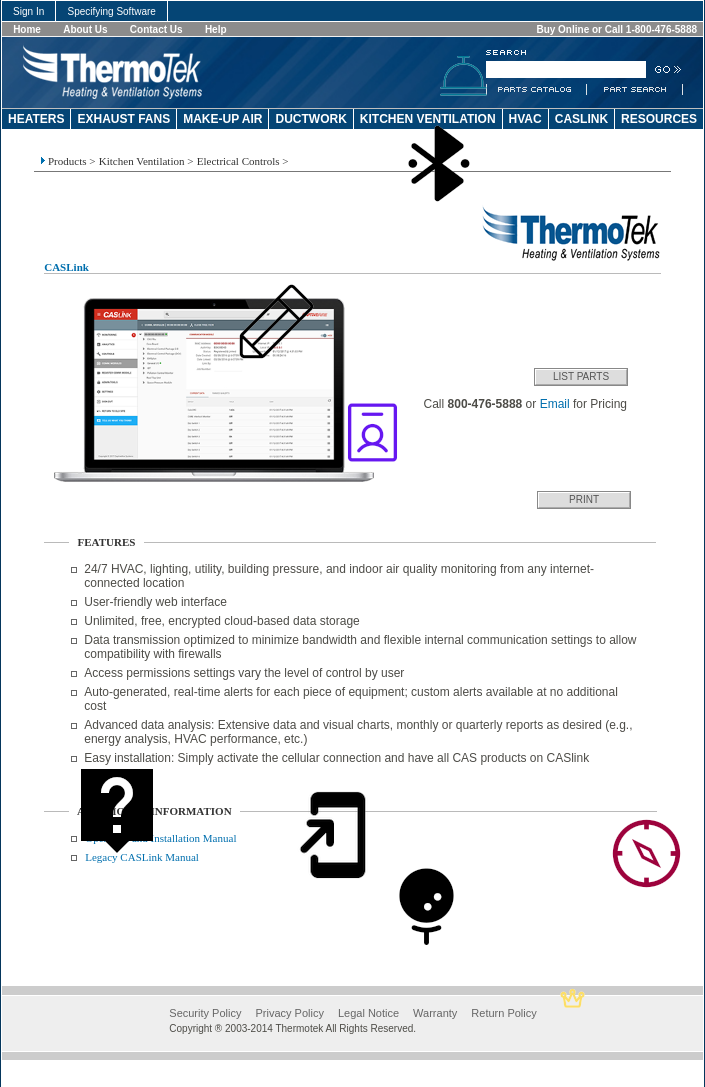 The height and width of the screenshot is (1087, 705). Describe the element at coordinates (372, 432) in the screenshot. I see `view user profile or identification details` at that location.